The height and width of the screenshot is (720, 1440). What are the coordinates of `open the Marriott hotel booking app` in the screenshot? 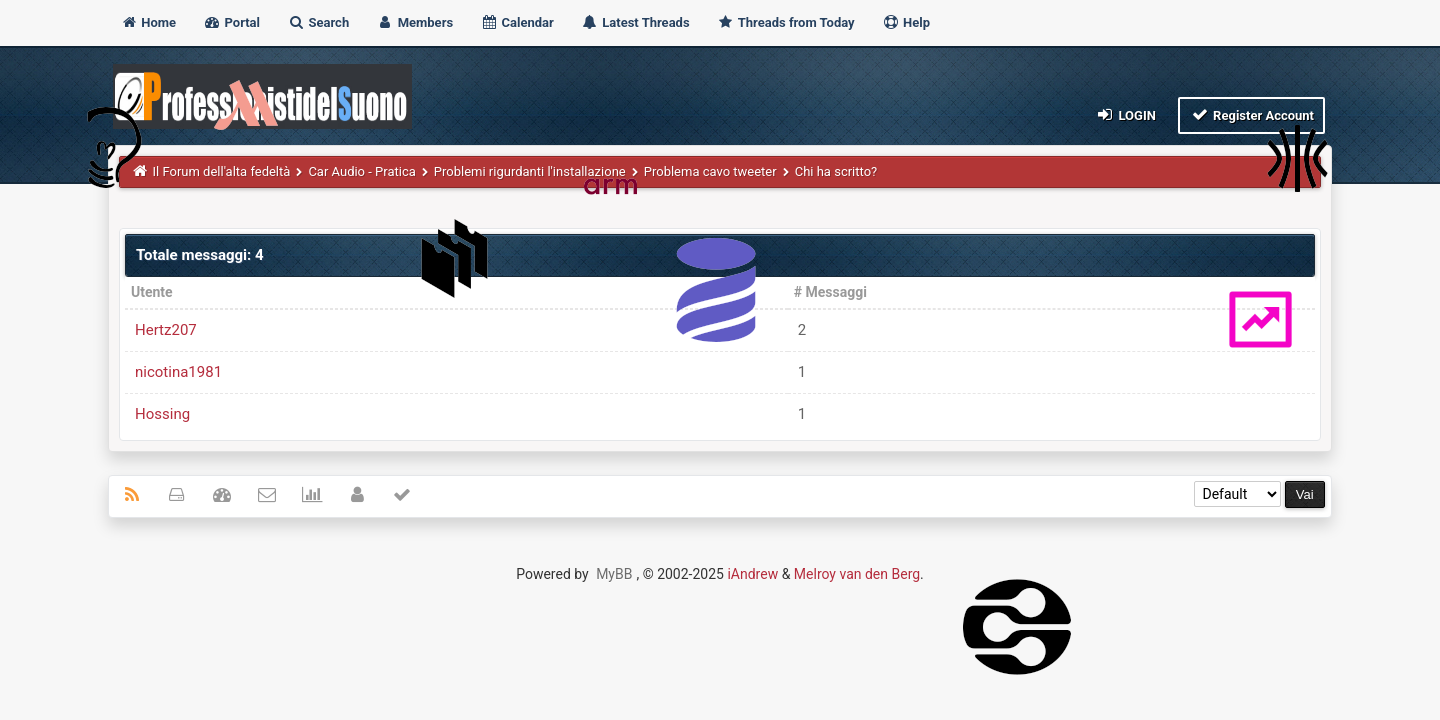 It's located at (246, 105).